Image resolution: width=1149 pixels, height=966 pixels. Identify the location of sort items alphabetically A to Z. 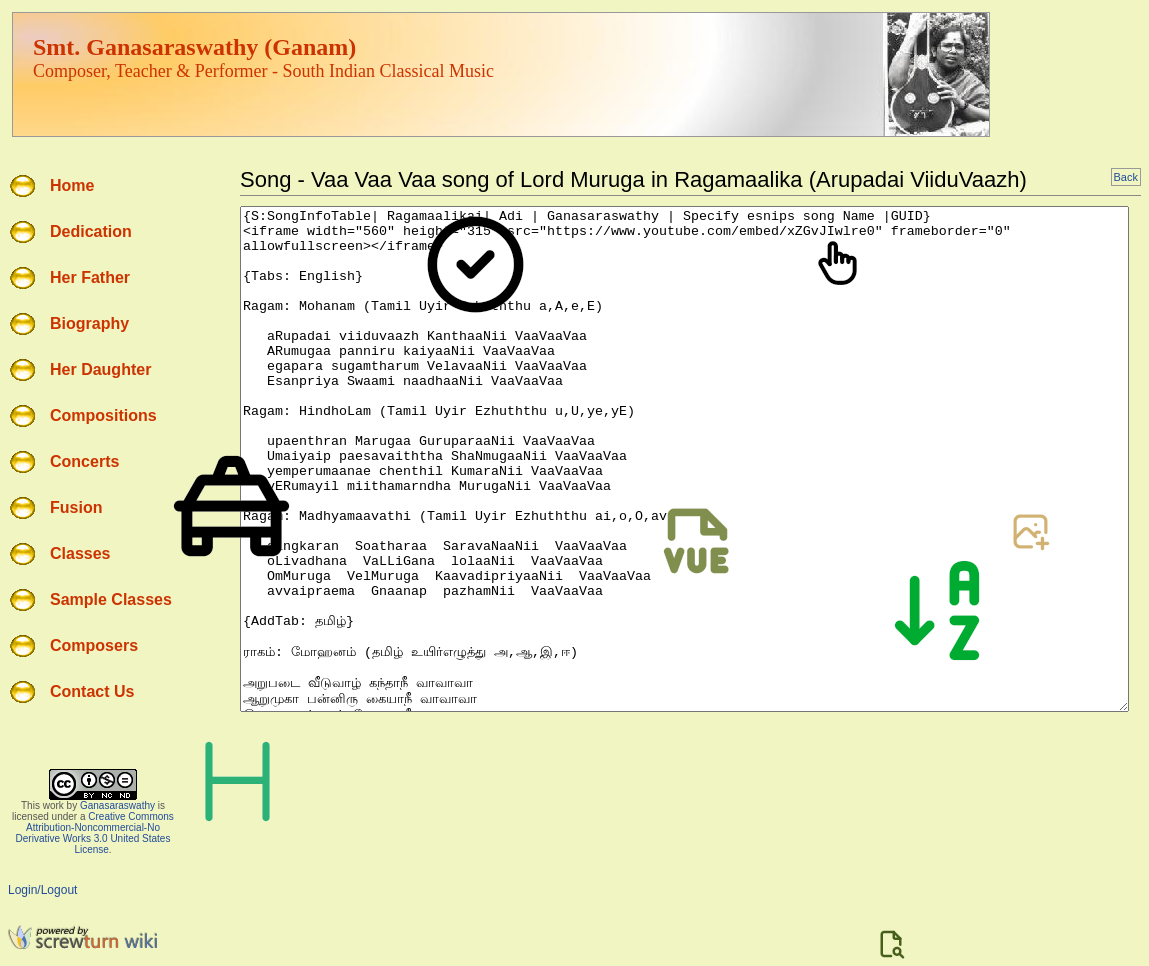
(939, 610).